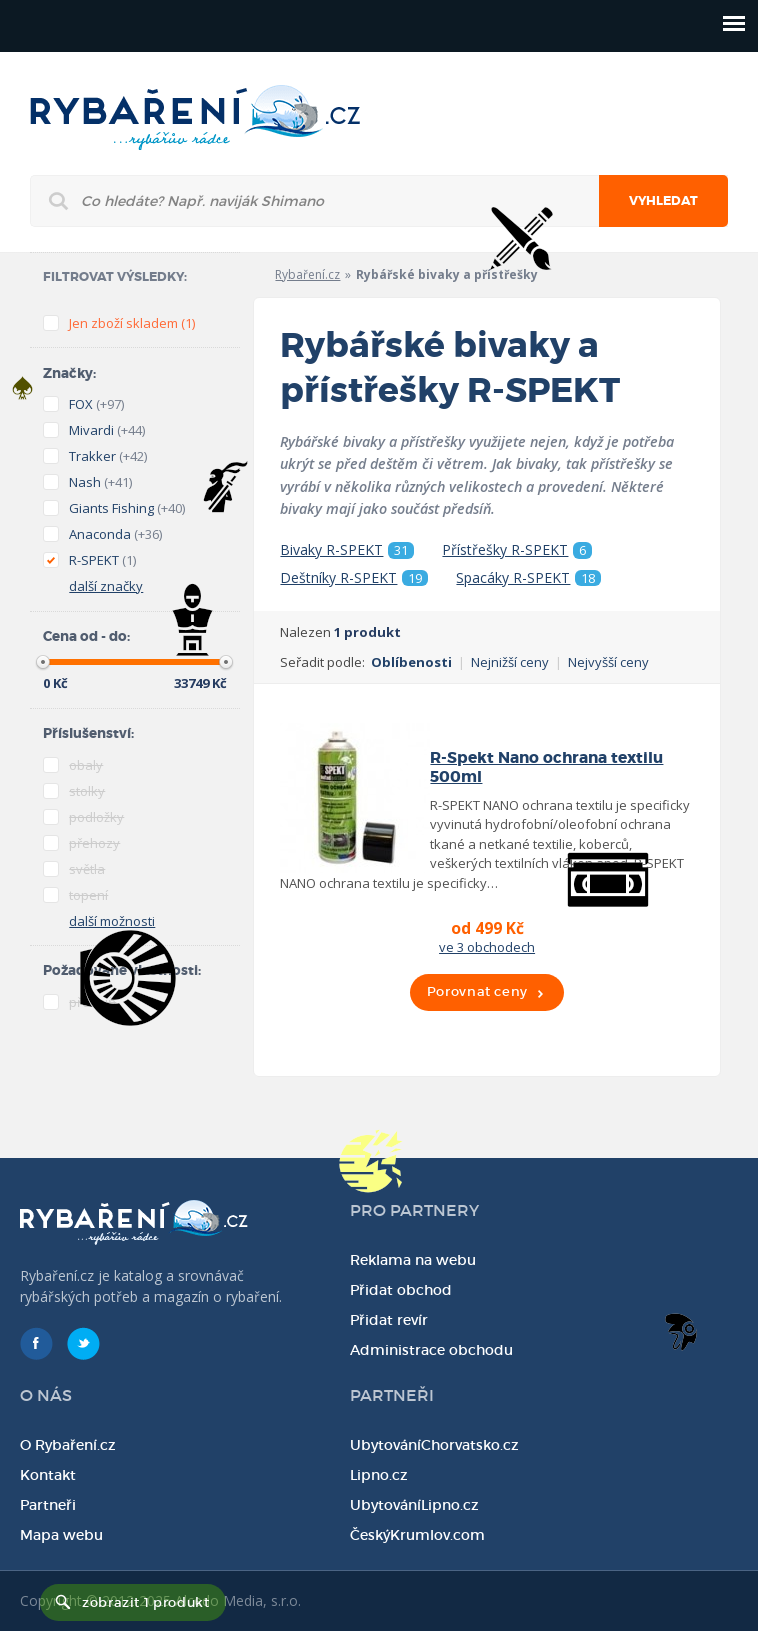 The image size is (758, 1631). I want to click on access retro or archived video content, so click(608, 882).